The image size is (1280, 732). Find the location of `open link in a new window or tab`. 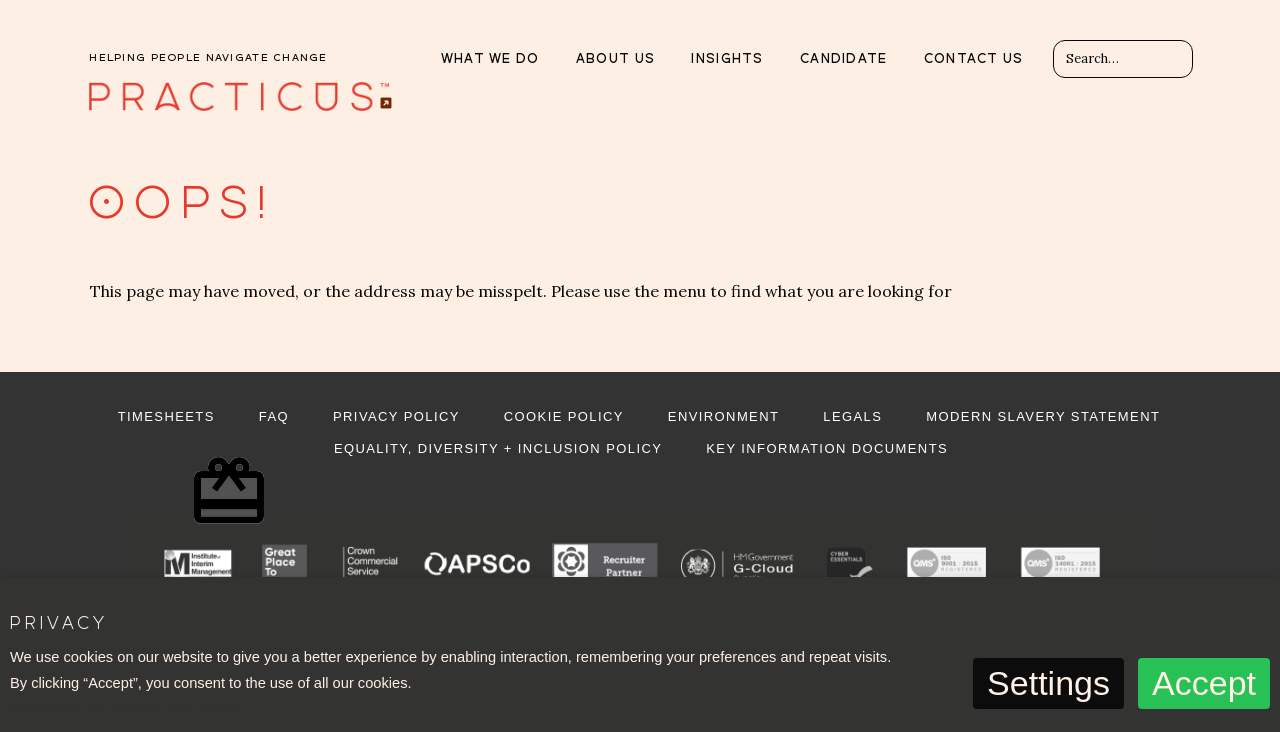

open link in a new window or tab is located at coordinates (386, 103).